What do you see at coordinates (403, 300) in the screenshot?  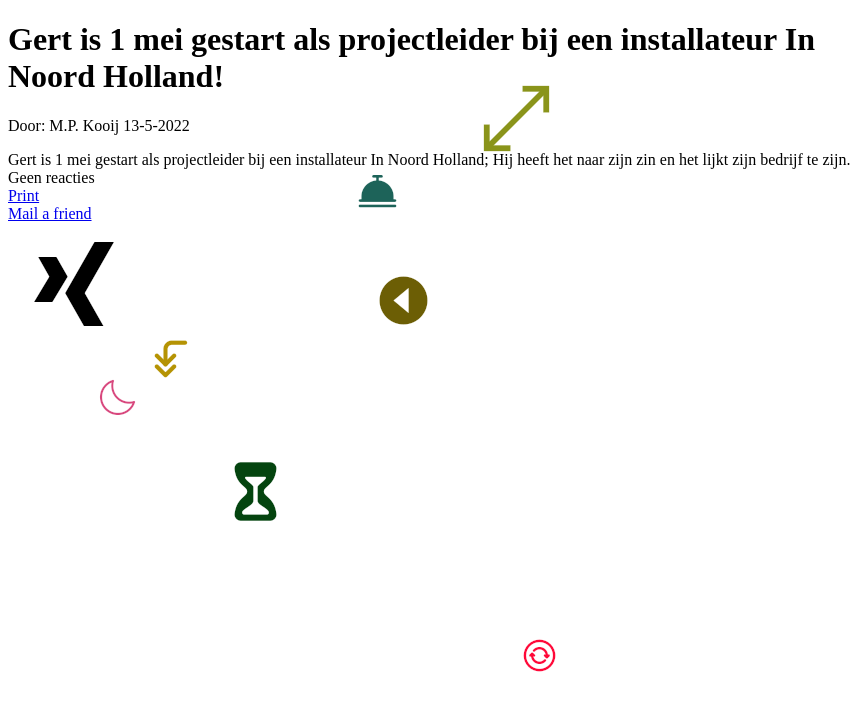 I see `go back to the previous screen` at bounding box center [403, 300].